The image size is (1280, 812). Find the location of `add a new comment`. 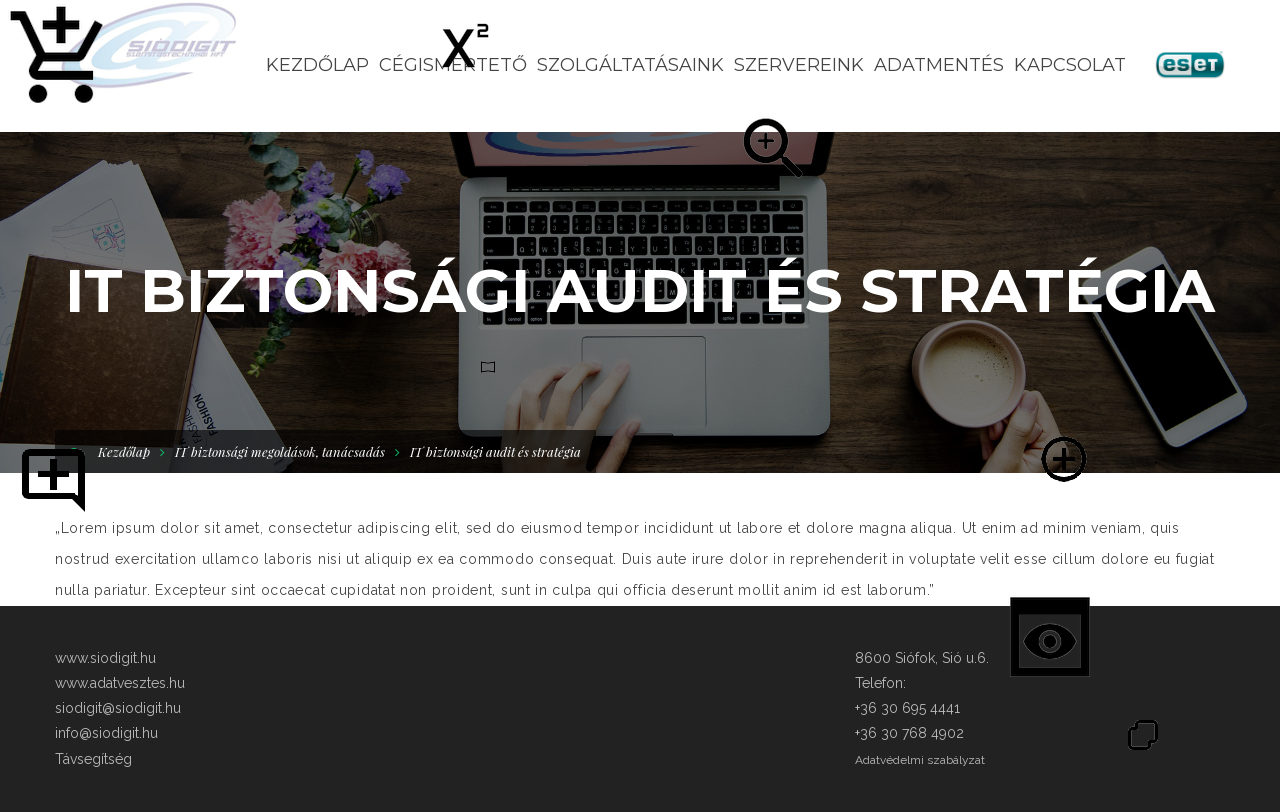

add a new comment is located at coordinates (53, 480).